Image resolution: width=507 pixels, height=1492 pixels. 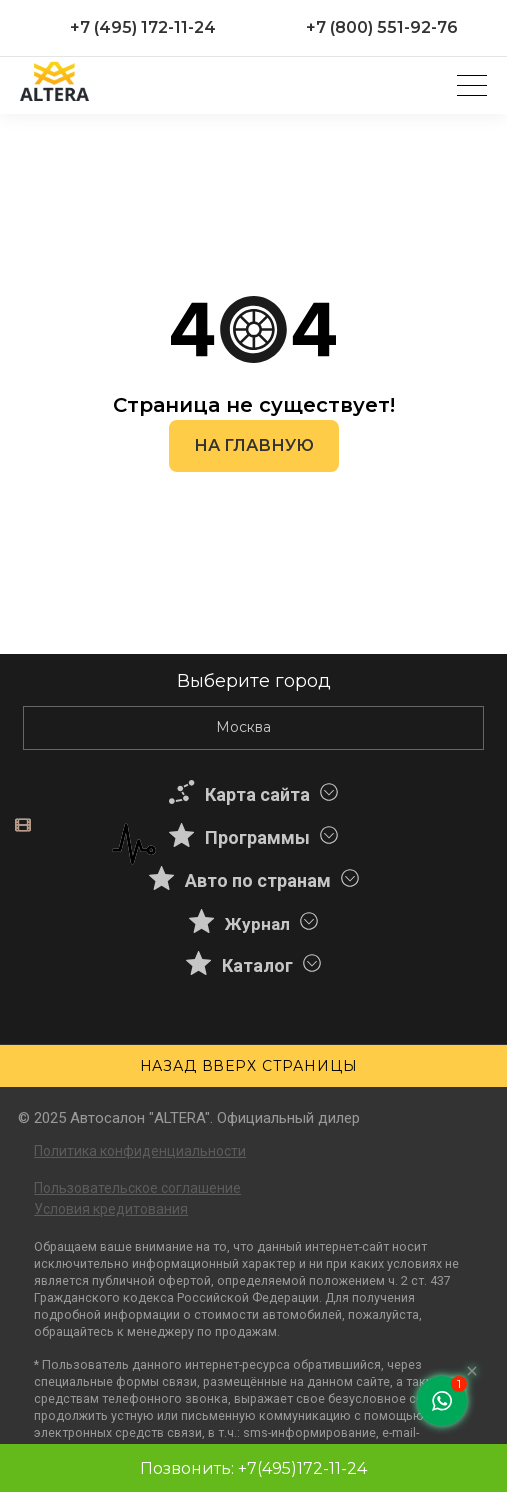 What do you see at coordinates (23, 825) in the screenshot?
I see `access video or film content` at bounding box center [23, 825].